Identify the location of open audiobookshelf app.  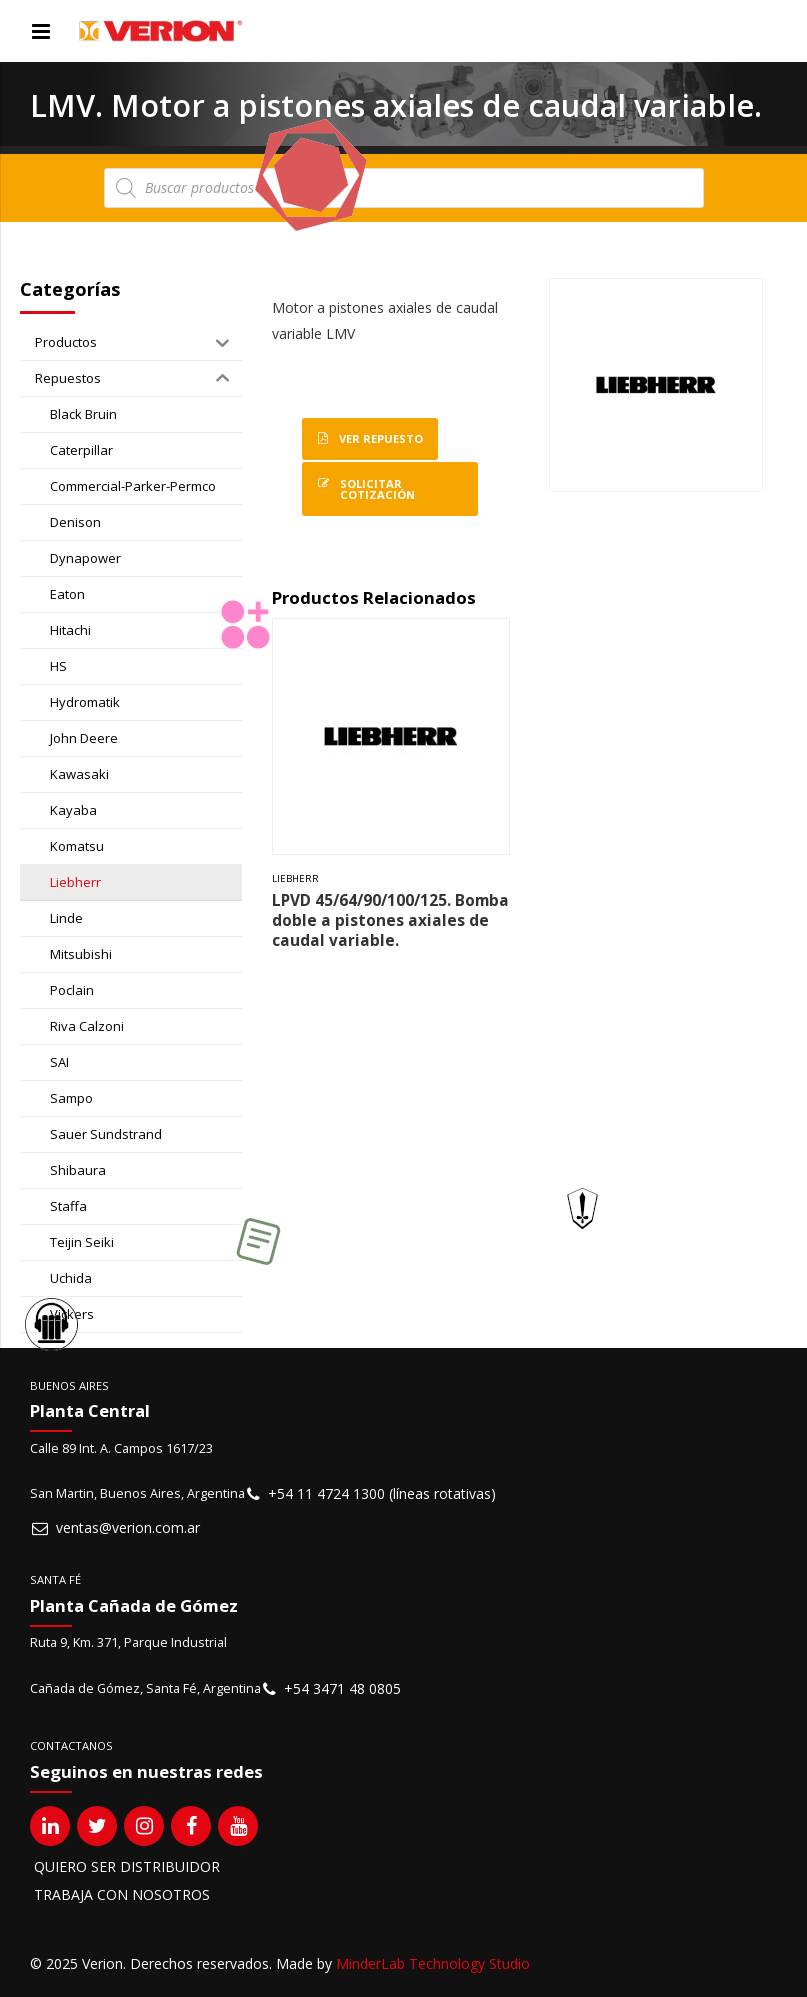
(51, 1324).